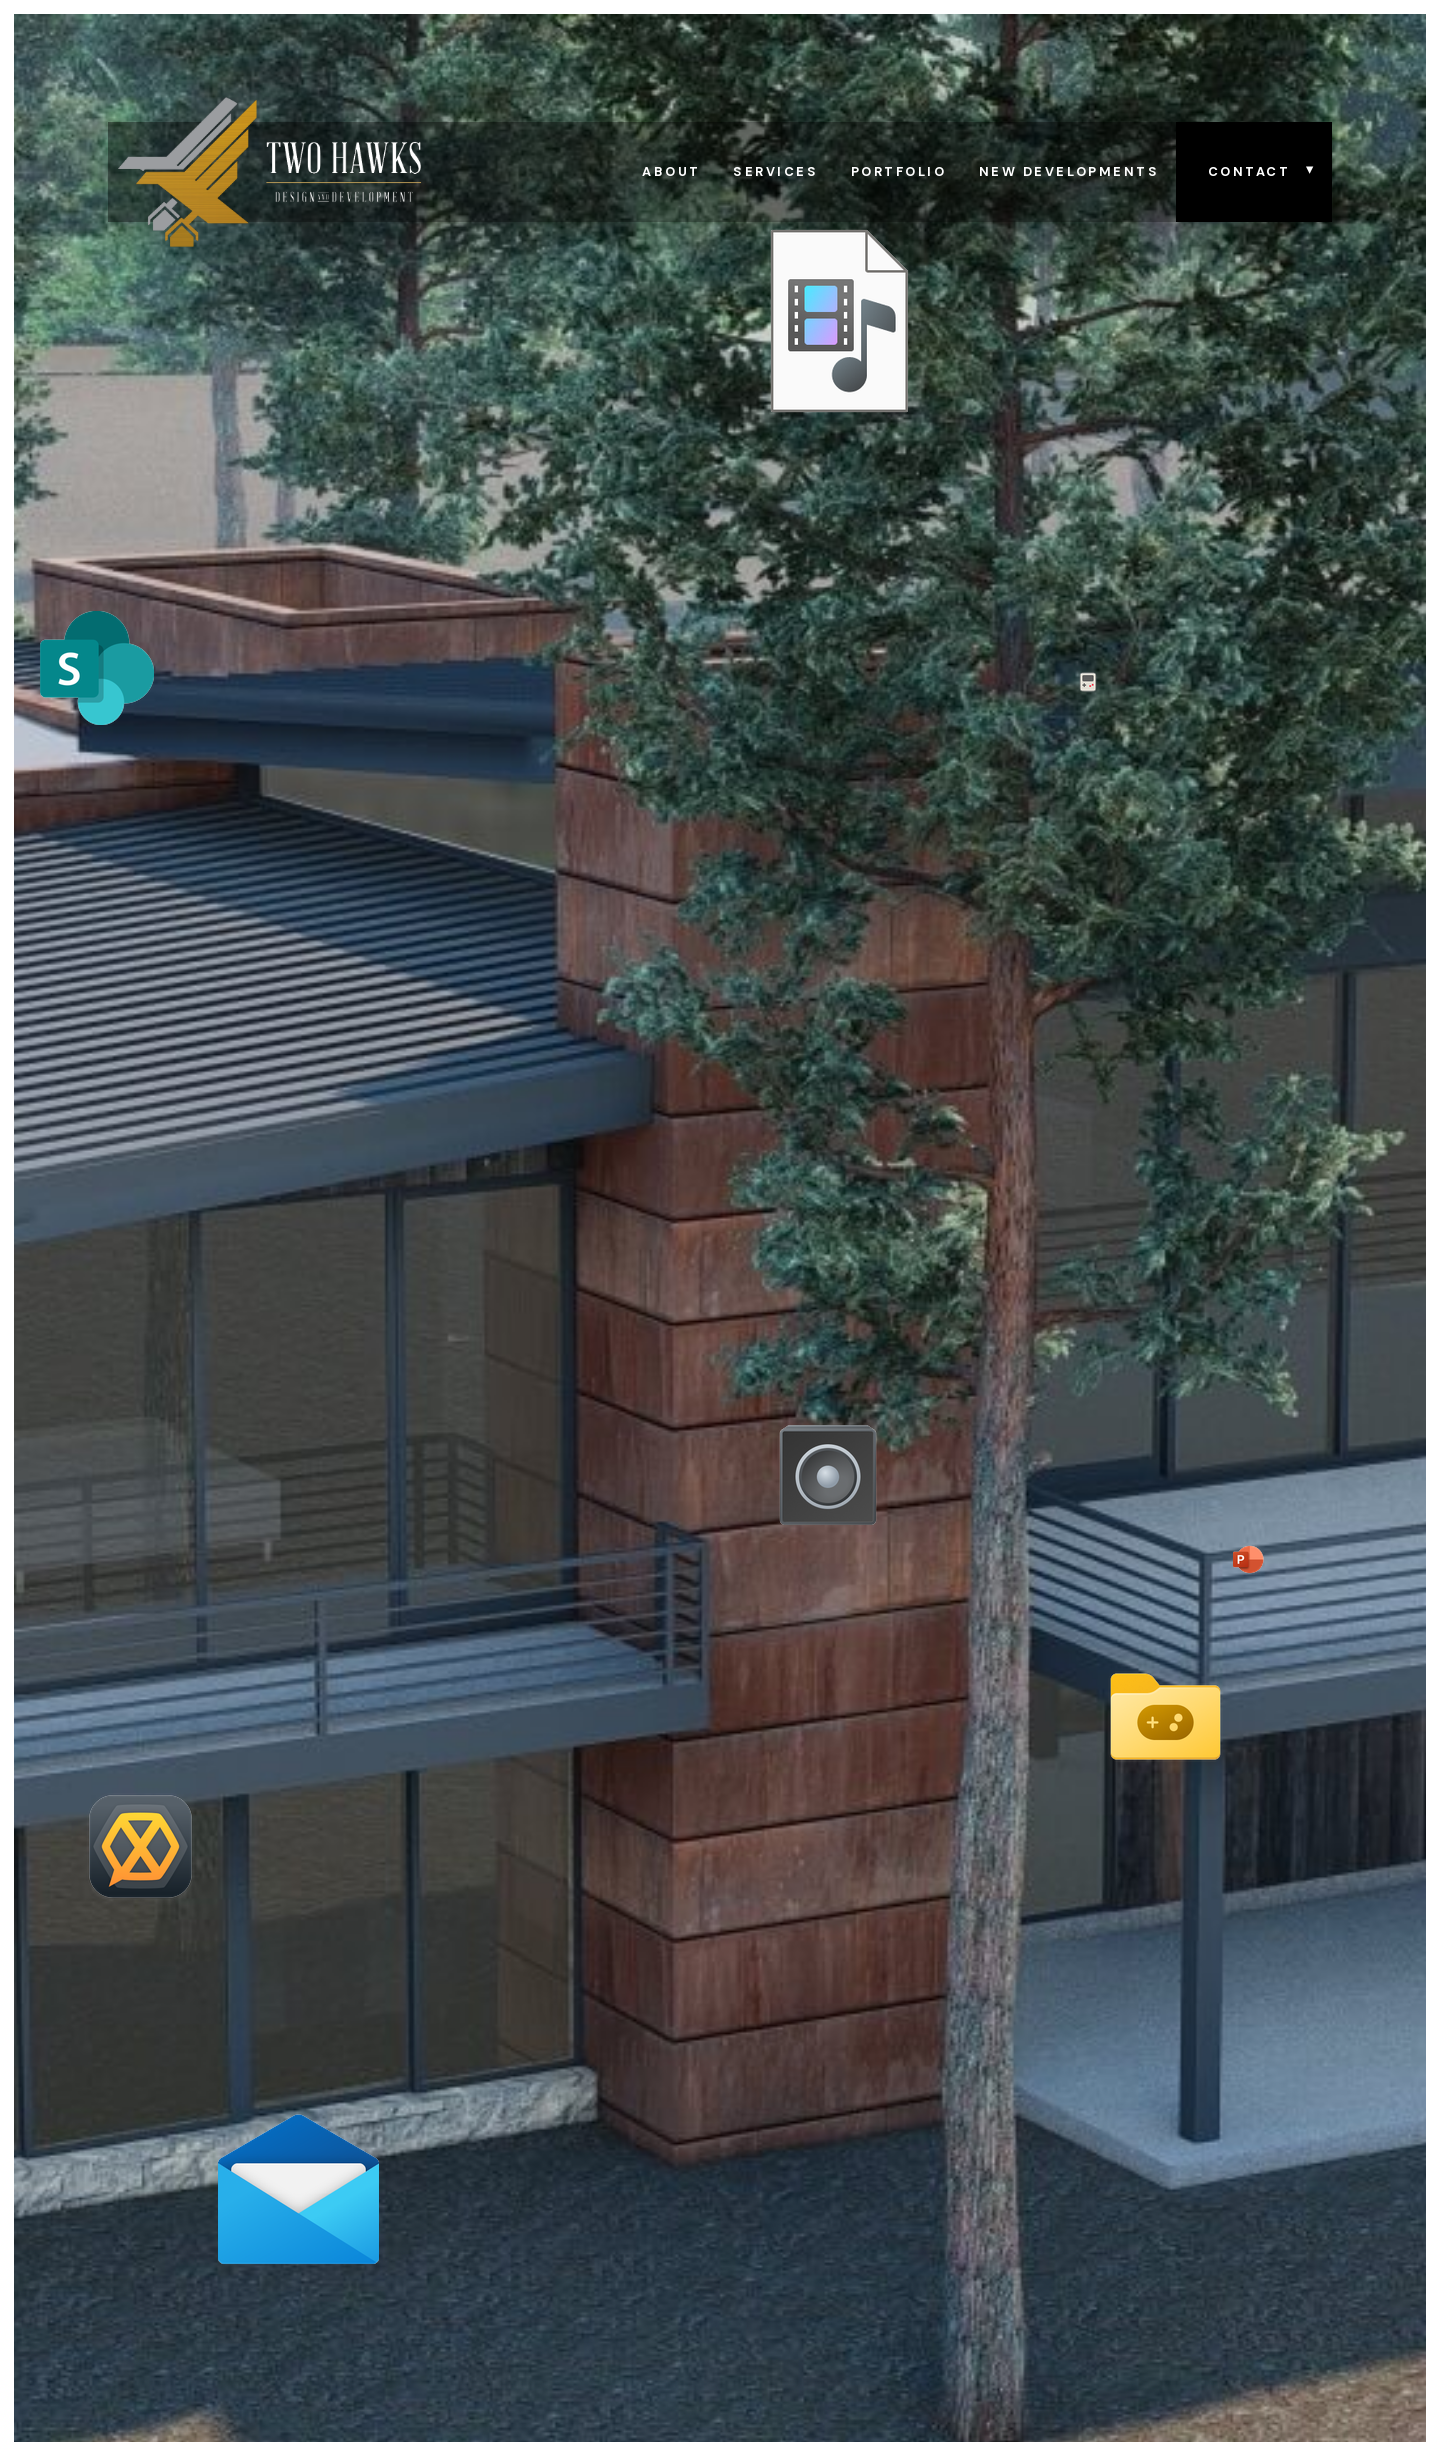  Describe the element at coordinates (1248, 1559) in the screenshot. I see `open Microsoft PowerPoint` at that location.